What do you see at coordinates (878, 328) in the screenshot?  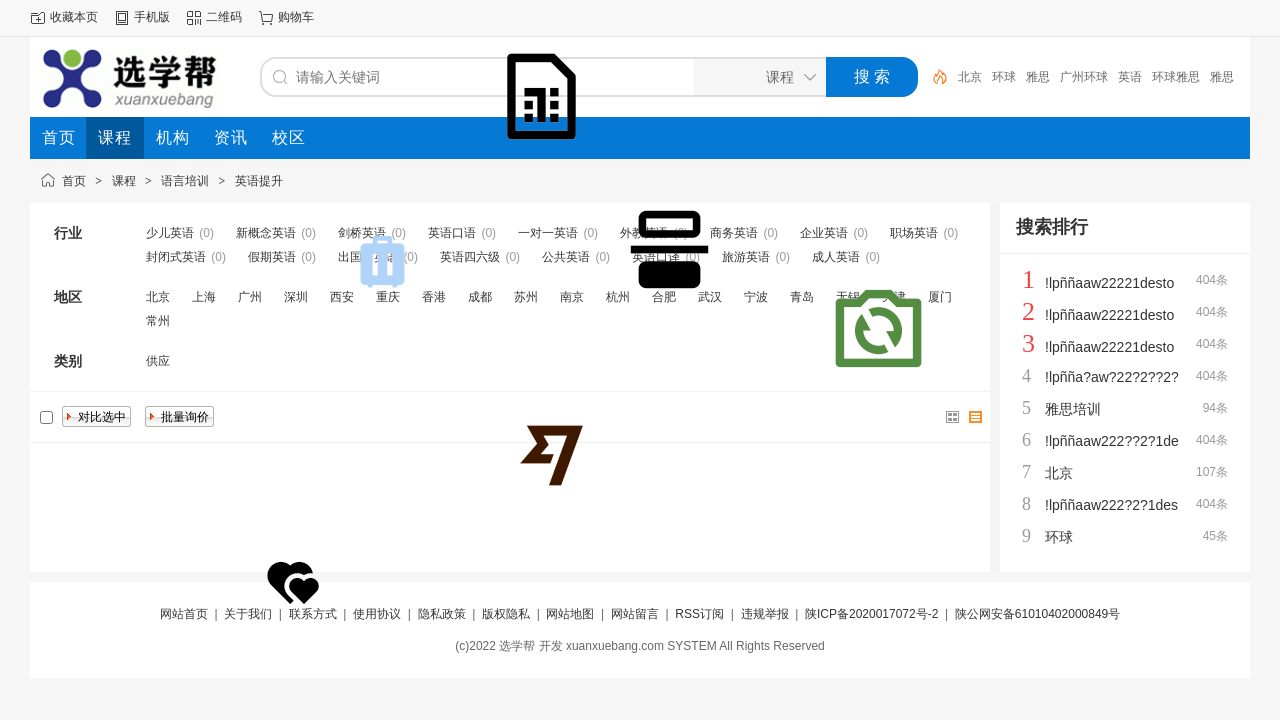 I see `switch between front and rear camera` at bounding box center [878, 328].